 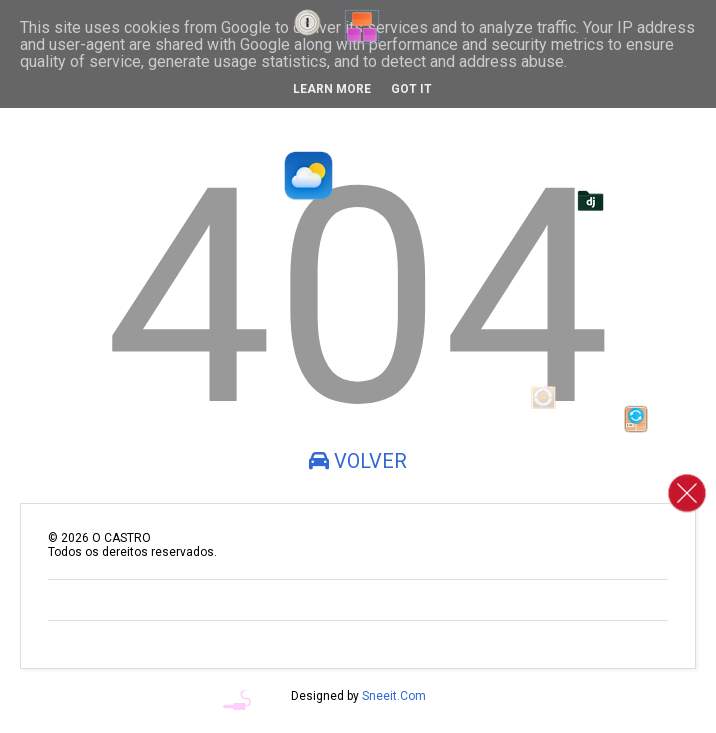 What do you see at coordinates (636, 419) in the screenshot?
I see `system package updates available` at bounding box center [636, 419].